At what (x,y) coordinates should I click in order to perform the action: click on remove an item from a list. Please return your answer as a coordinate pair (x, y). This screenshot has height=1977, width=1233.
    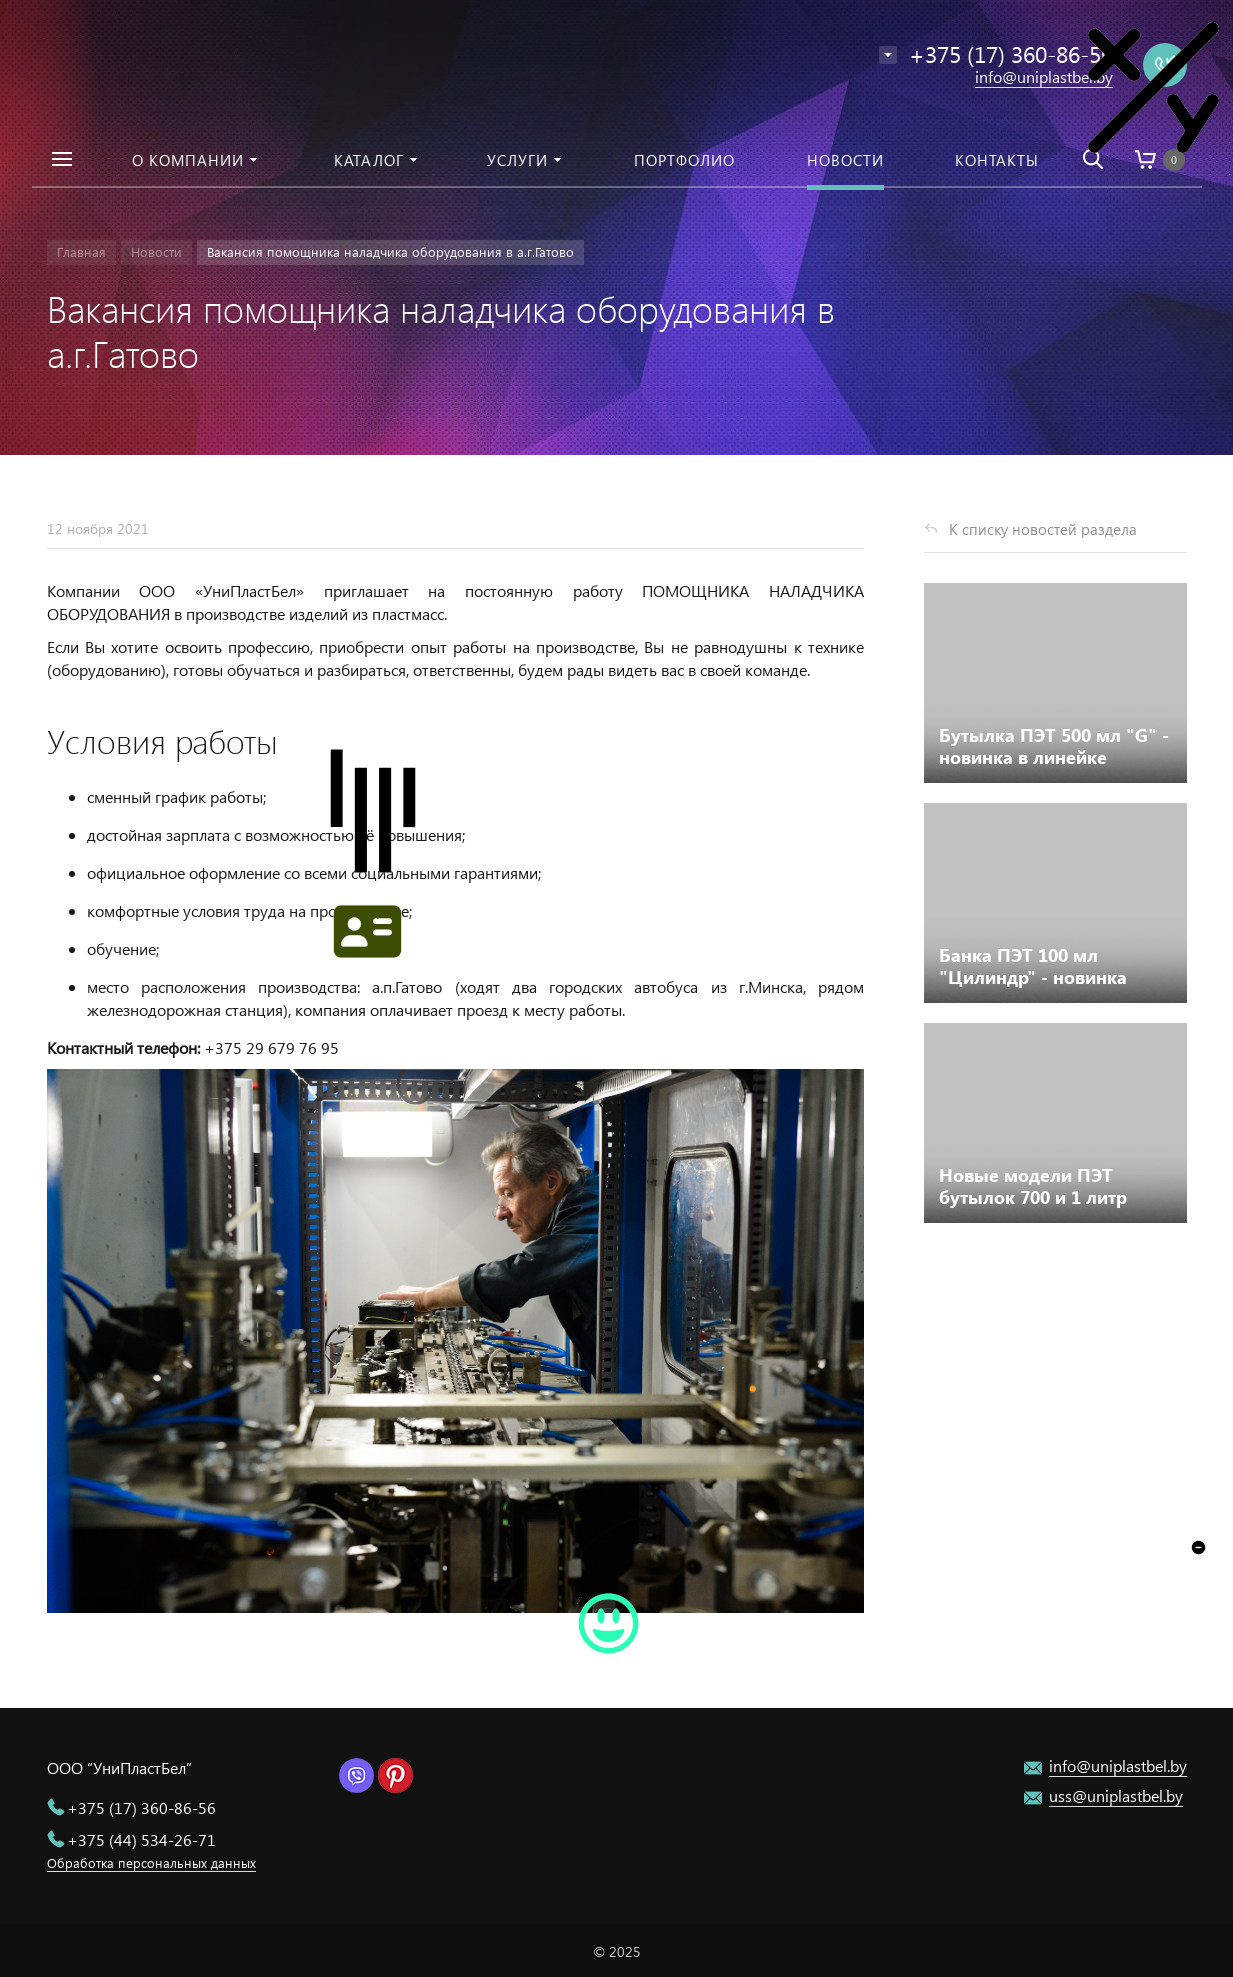
    Looking at the image, I should click on (1198, 1547).